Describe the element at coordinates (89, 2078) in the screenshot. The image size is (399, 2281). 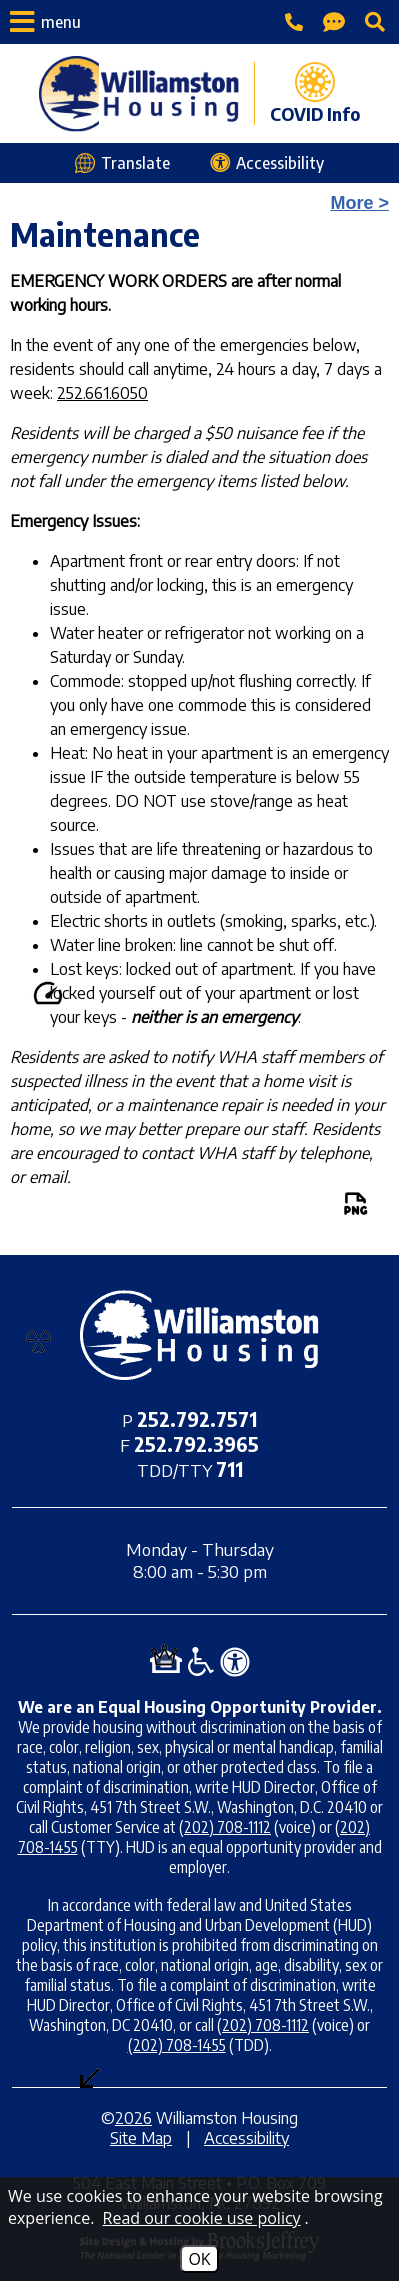
I see `navigate to the southwest direction` at that location.